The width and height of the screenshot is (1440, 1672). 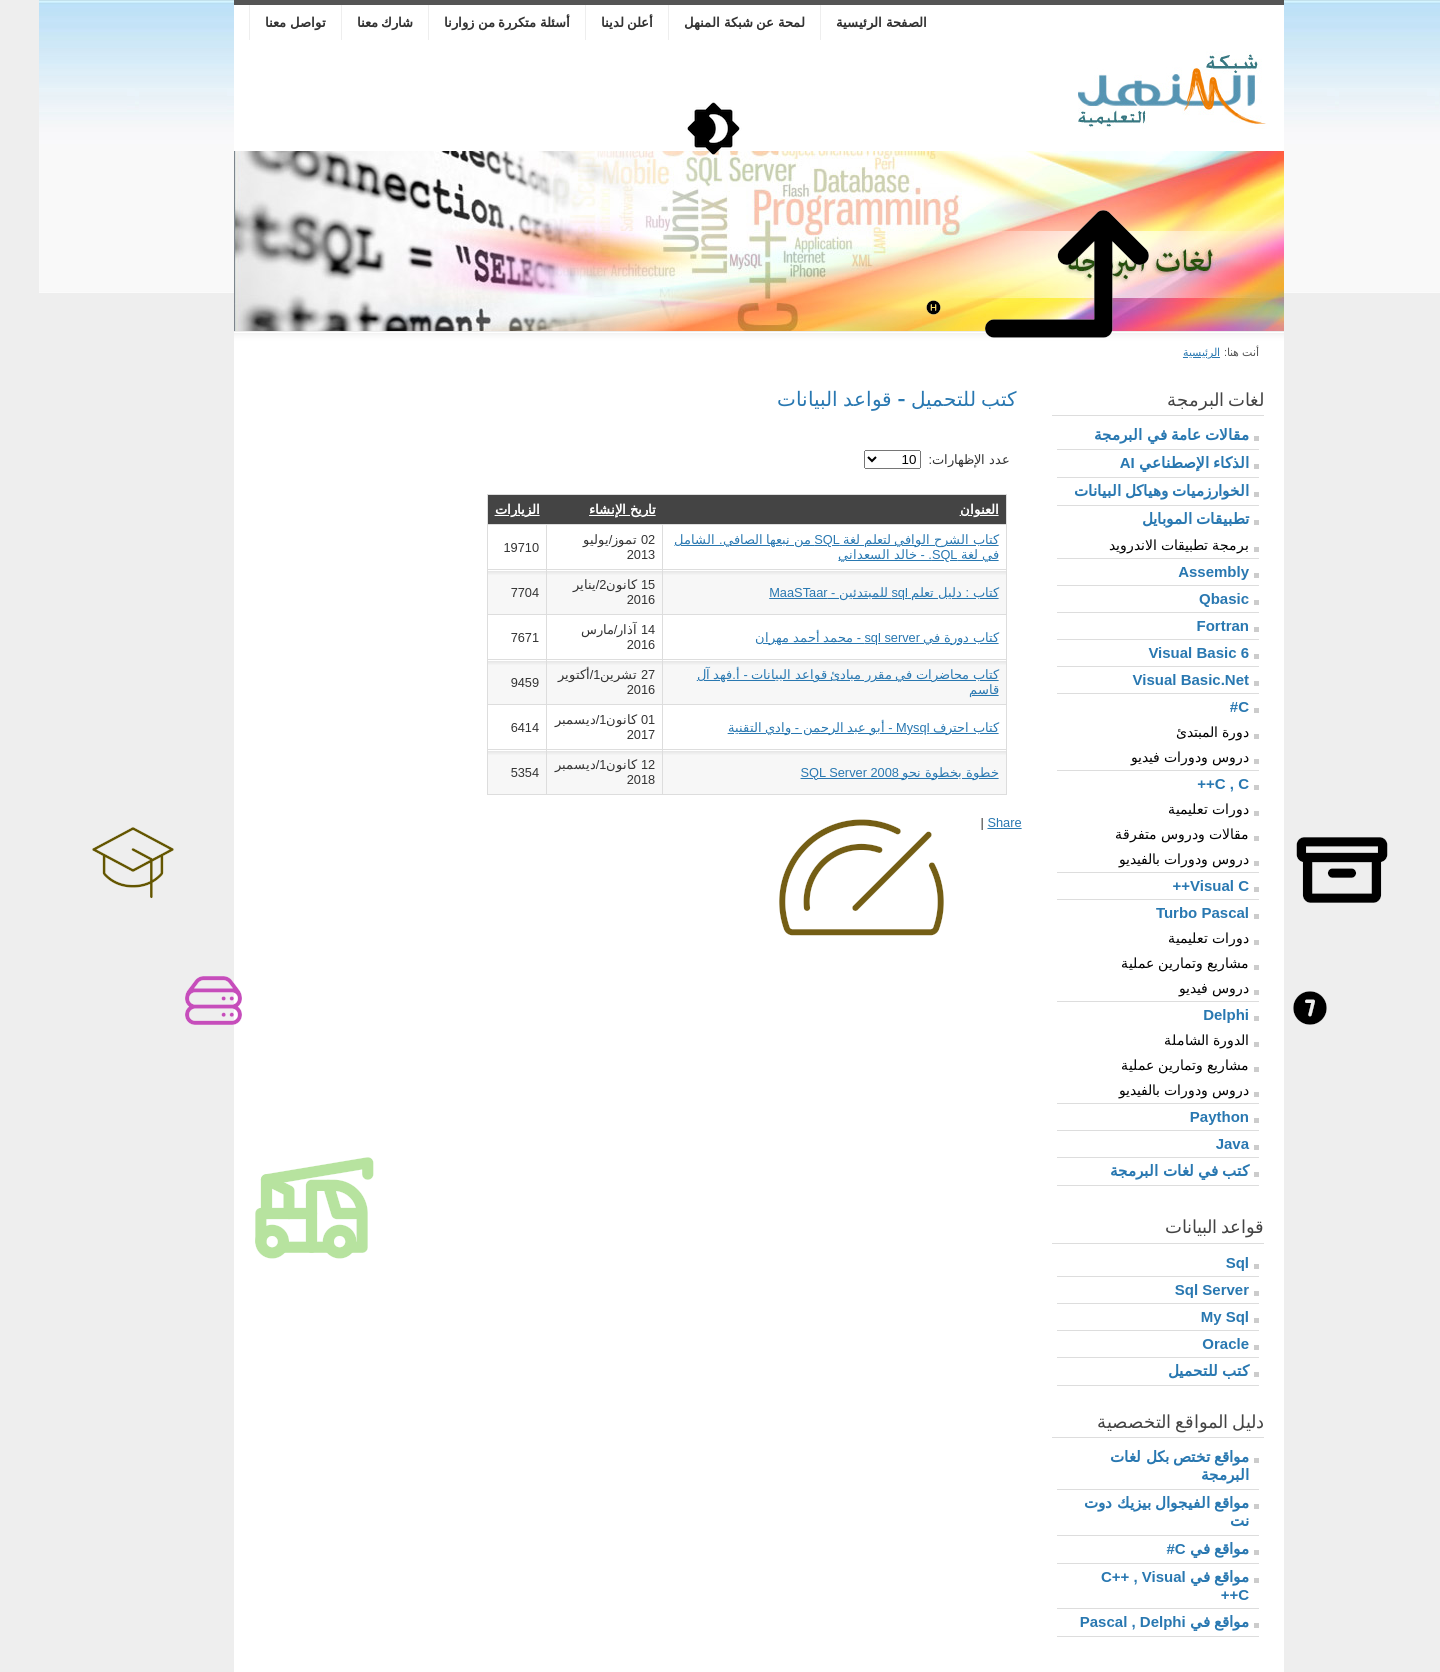 What do you see at coordinates (713, 128) in the screenshot?
I see `toggle dark mode or night theme` at bounding box center [713, 128].